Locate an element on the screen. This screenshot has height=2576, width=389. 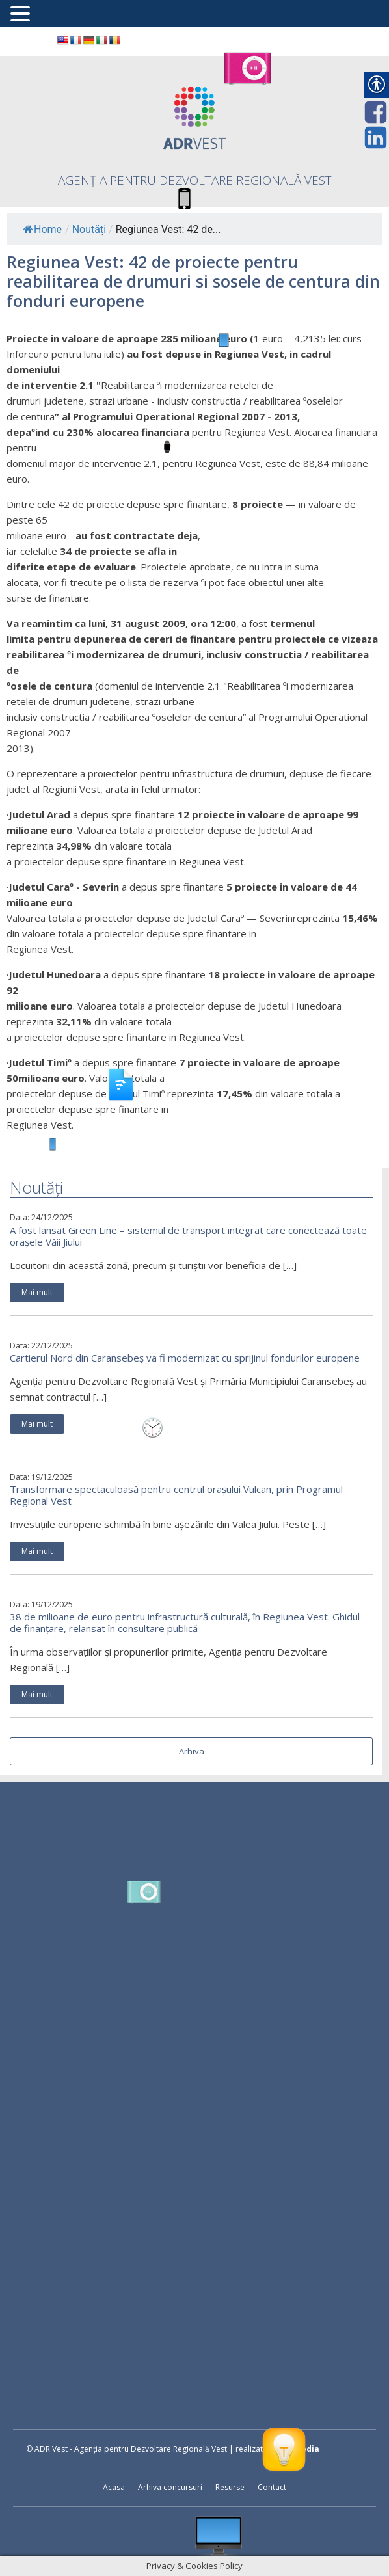
open the tips app for helpful hints and tutorials is located at coordinates (284, 2449).